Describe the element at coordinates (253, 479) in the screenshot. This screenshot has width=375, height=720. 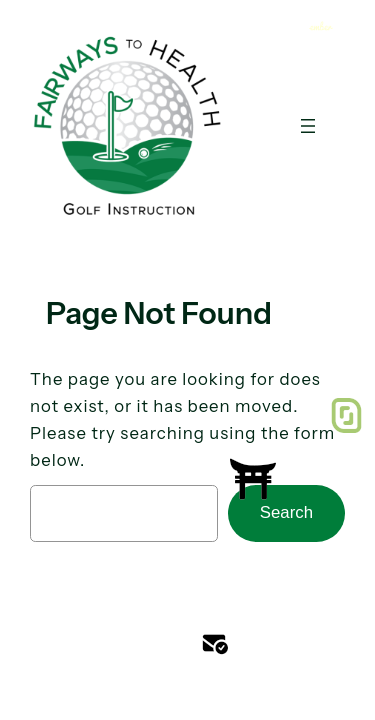
I see `jinja templating engine logo` at that location.